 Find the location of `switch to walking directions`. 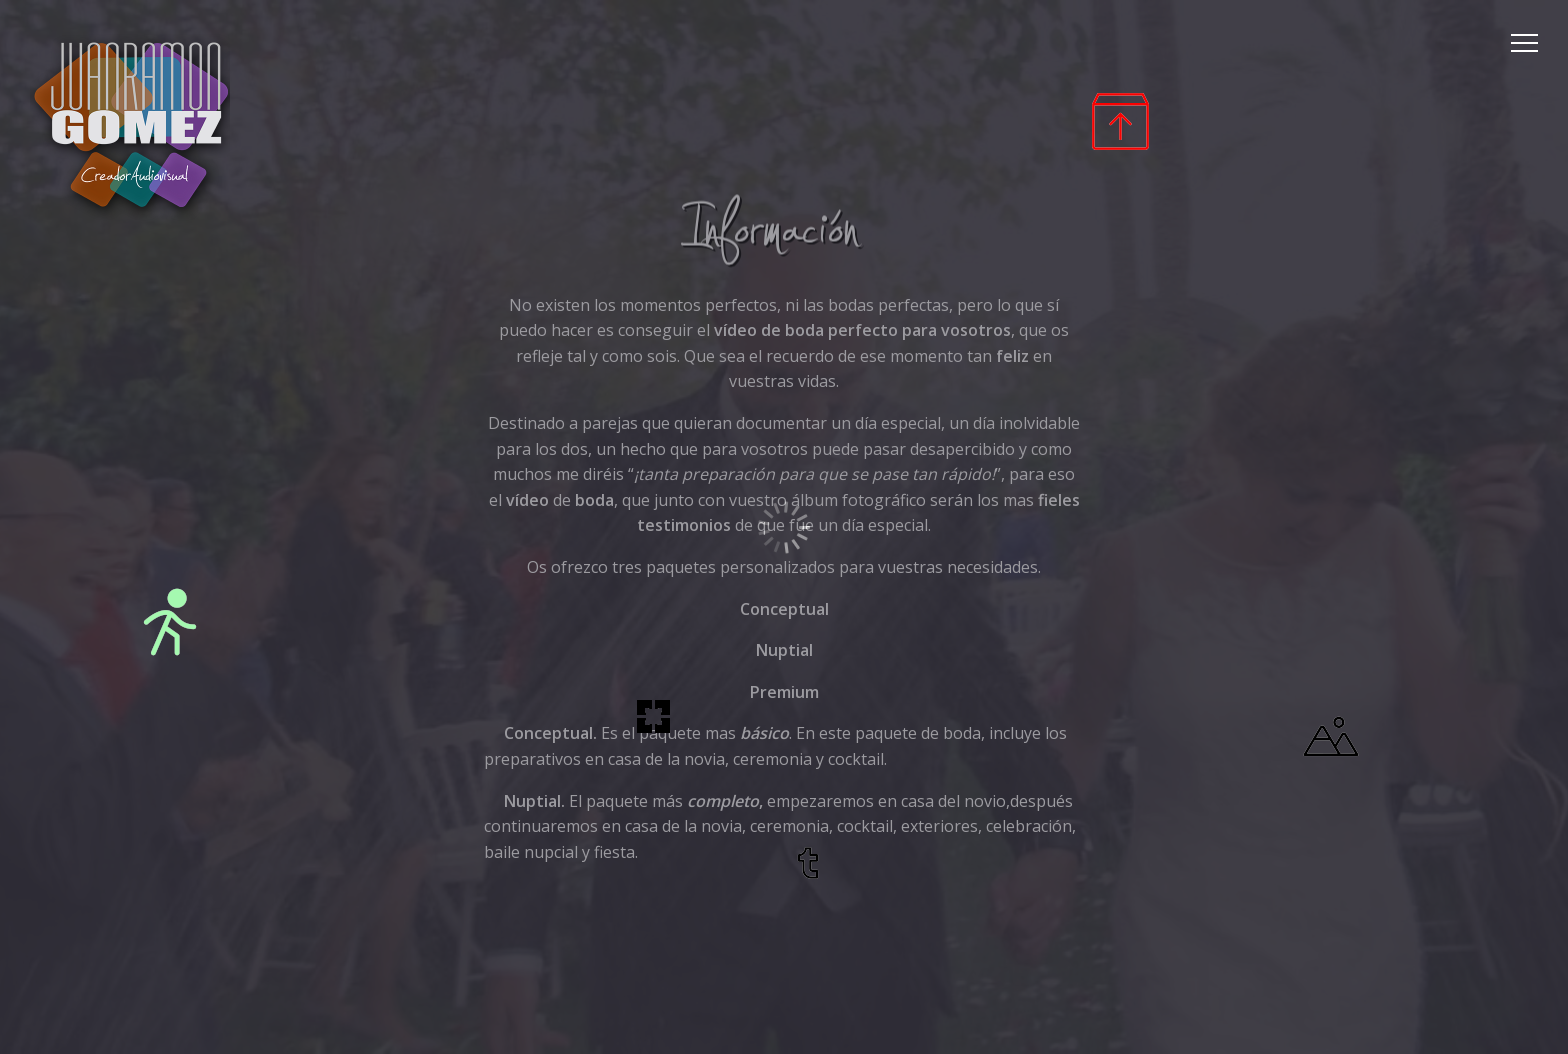

switch to walking directions is located at coordinates (170, 622).